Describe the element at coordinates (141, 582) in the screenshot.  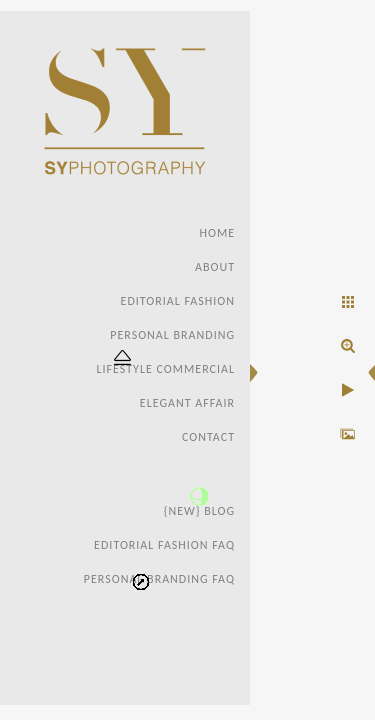
I see `open link in new window or external site` at that location.